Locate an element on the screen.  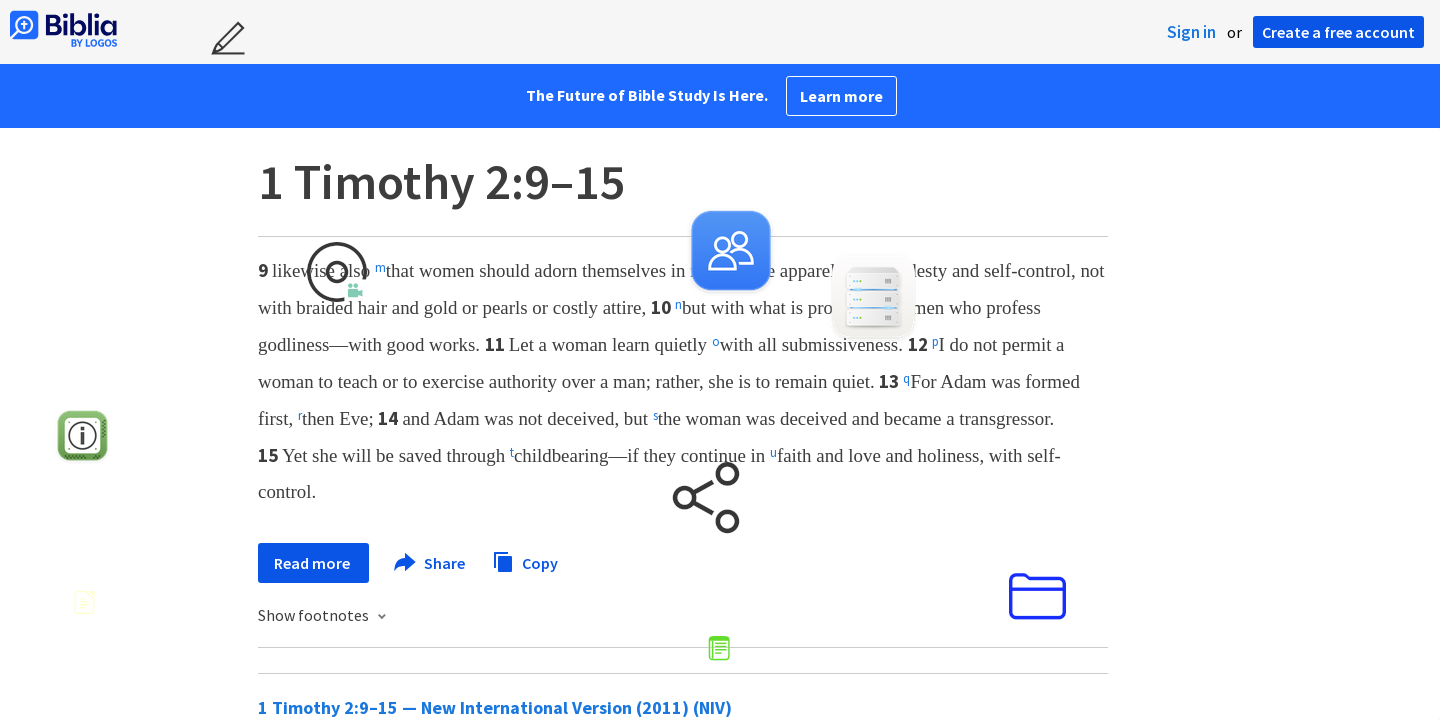
open the notes app is located at coordinates (720, 649).